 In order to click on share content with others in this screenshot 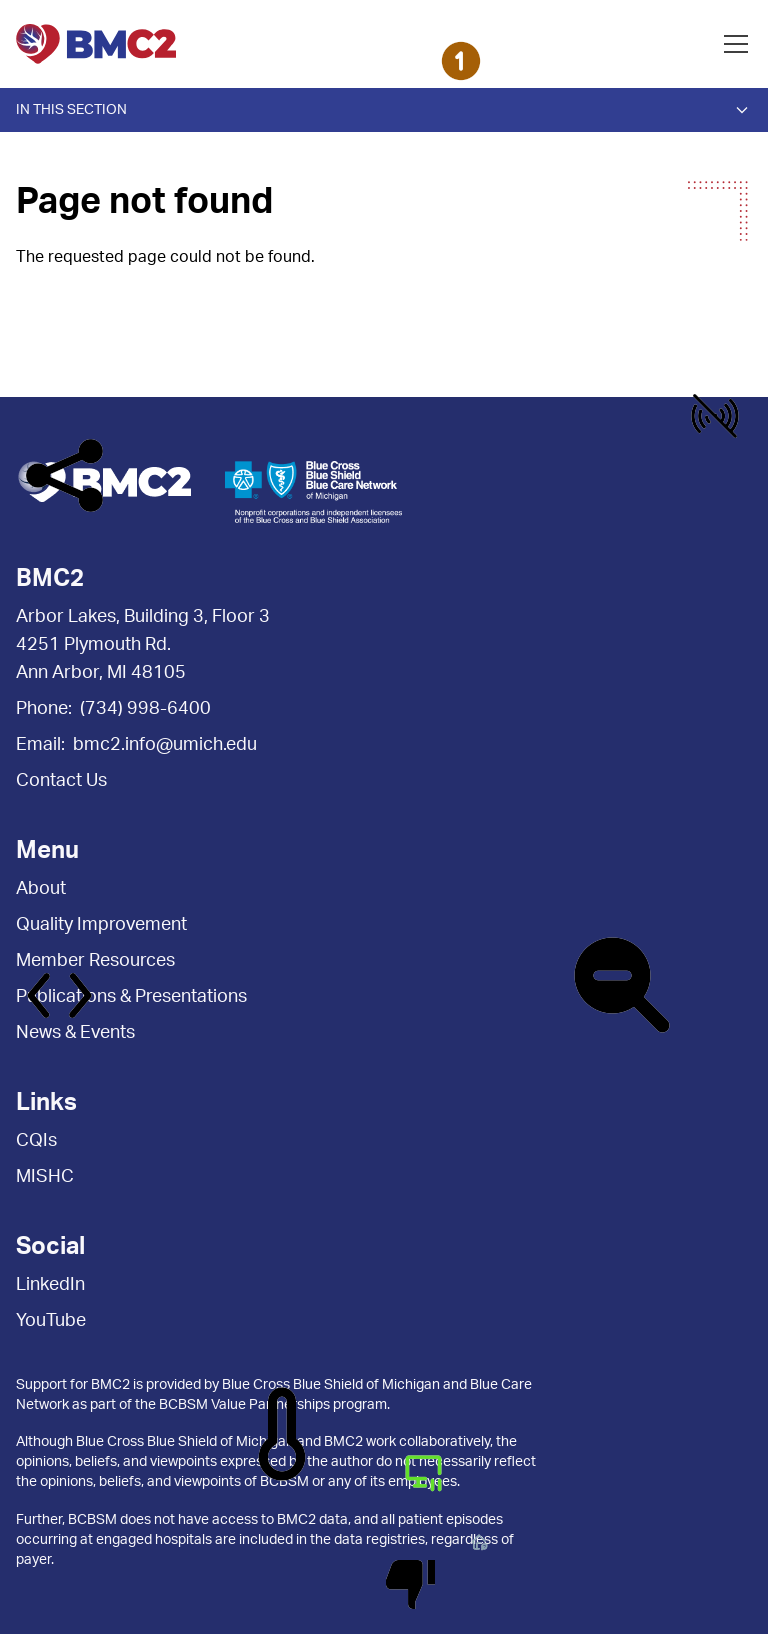, I will do `click(66, 475)`.